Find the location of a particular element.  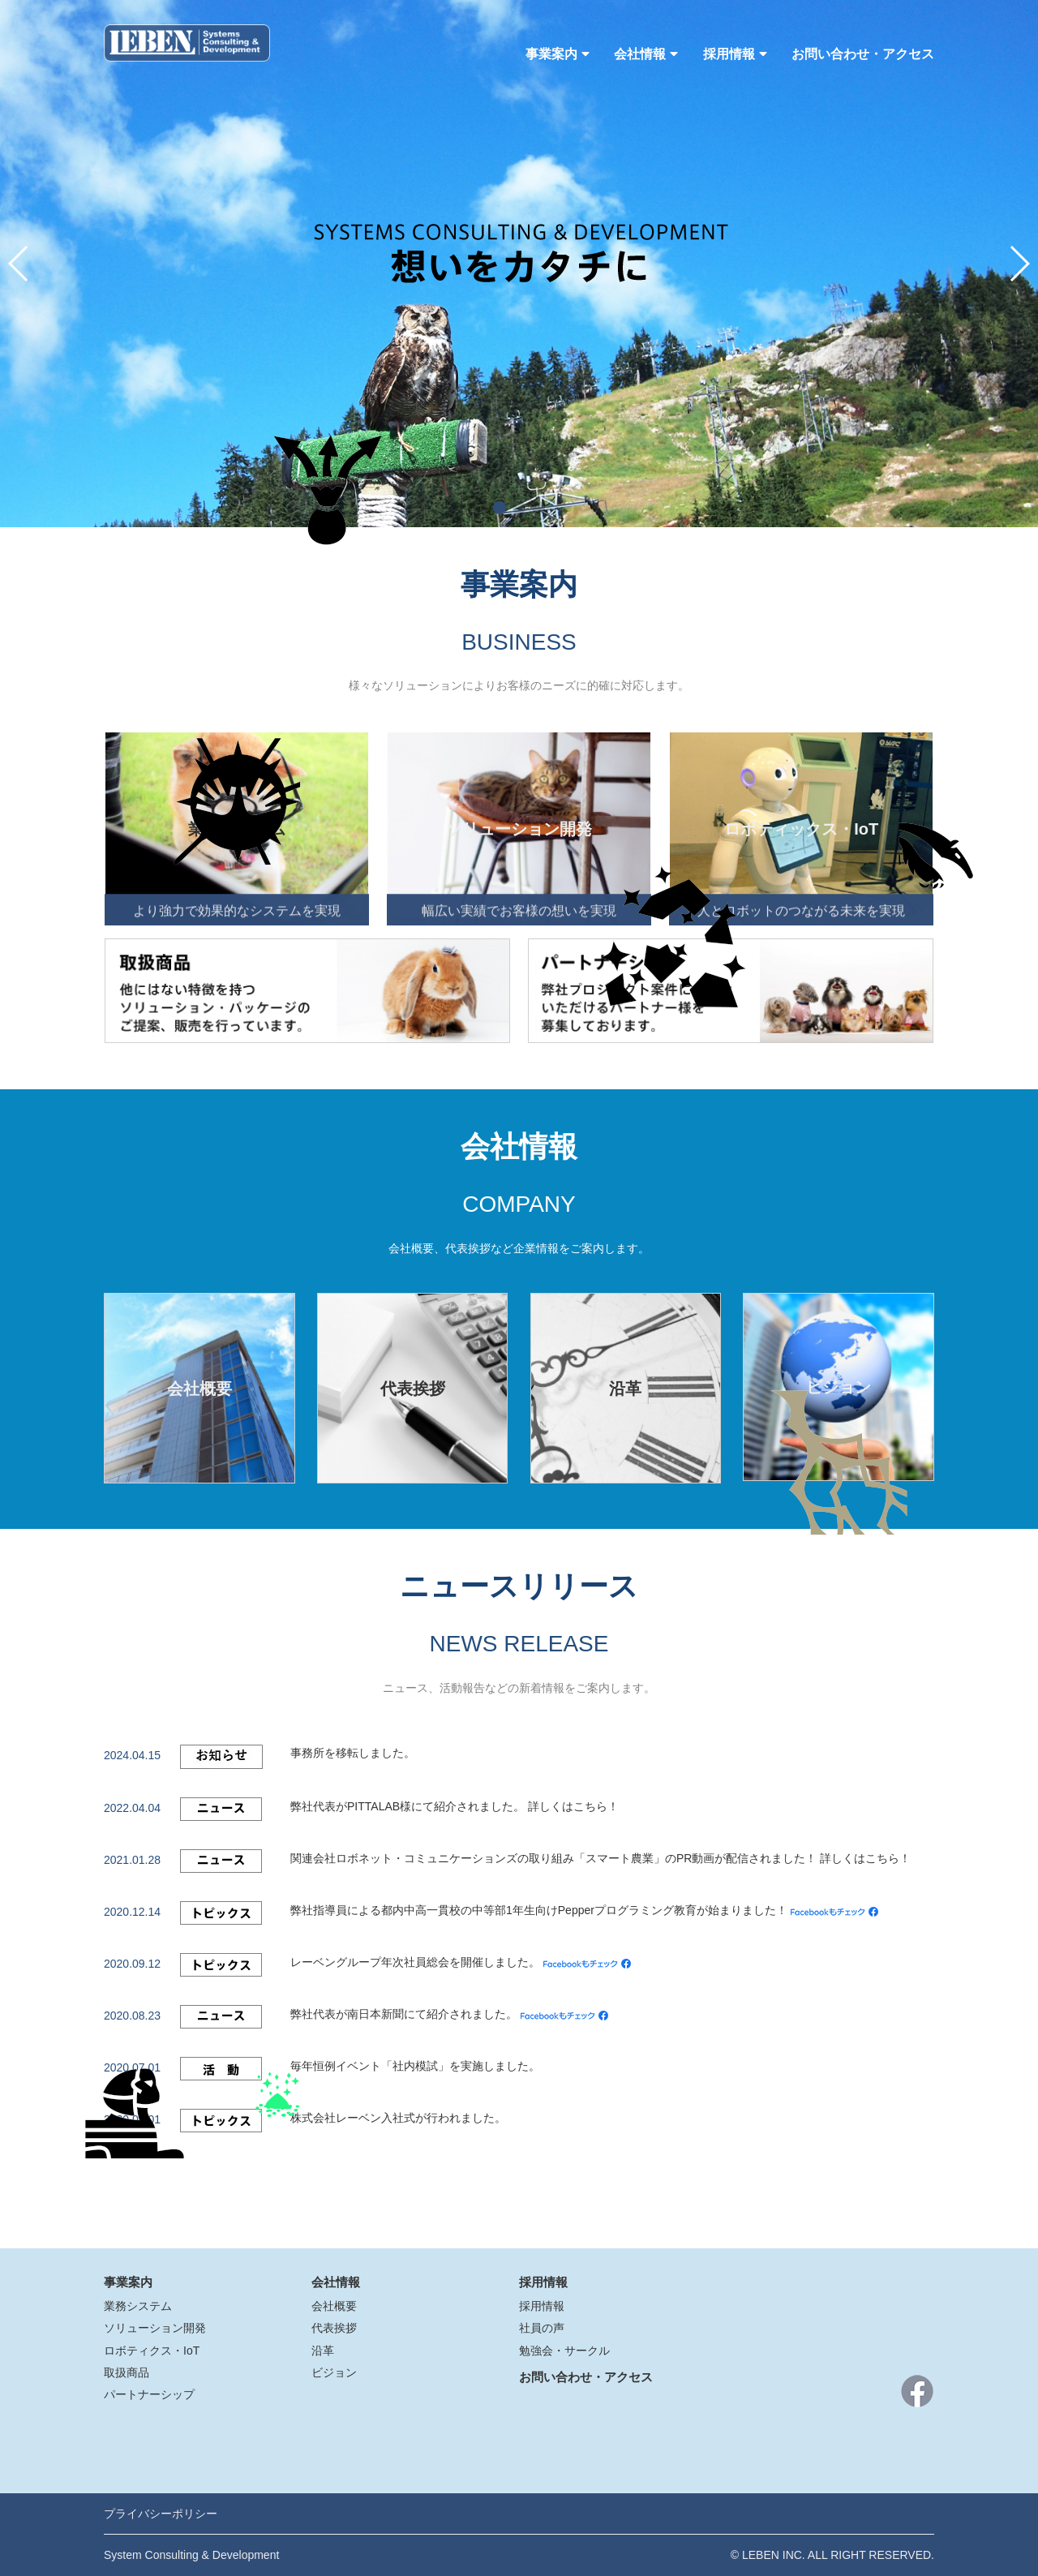

in-game currency or gold rewards is located at coordinates (673, 937).